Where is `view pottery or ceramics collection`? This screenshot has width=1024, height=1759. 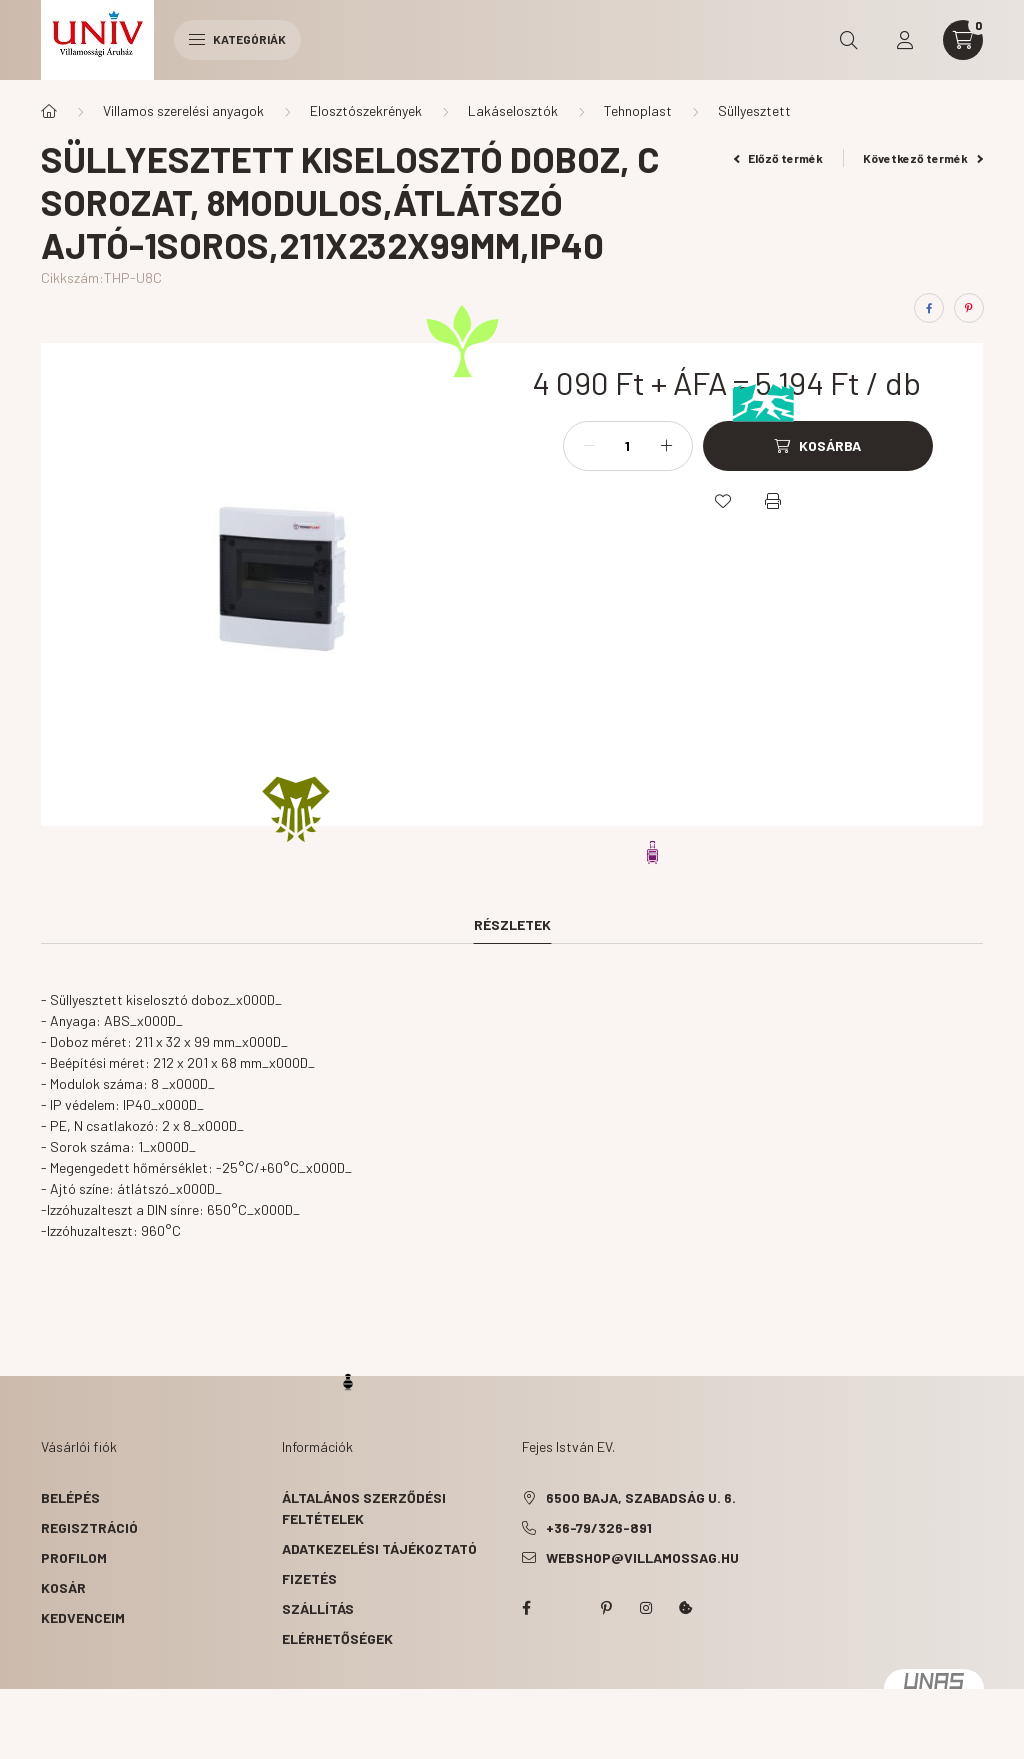
view pottery or ceramics collection is located at coordinates (348, 1382).